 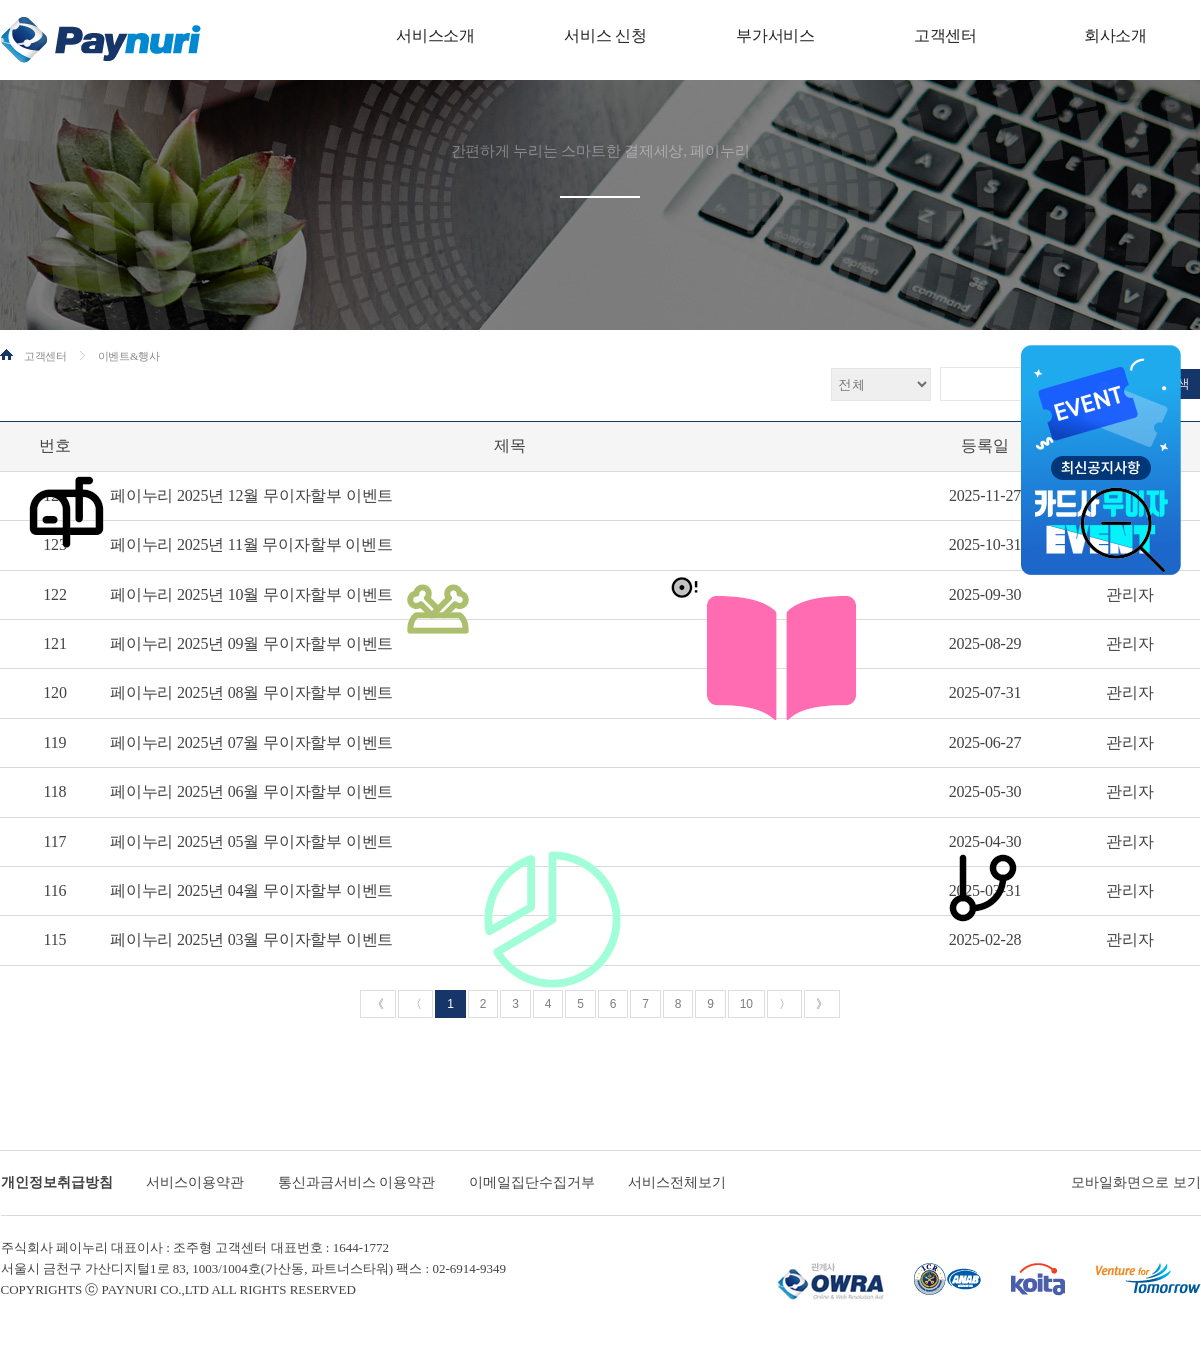 I want to click on access pet feeding schedule, so click(x=438, y=606).